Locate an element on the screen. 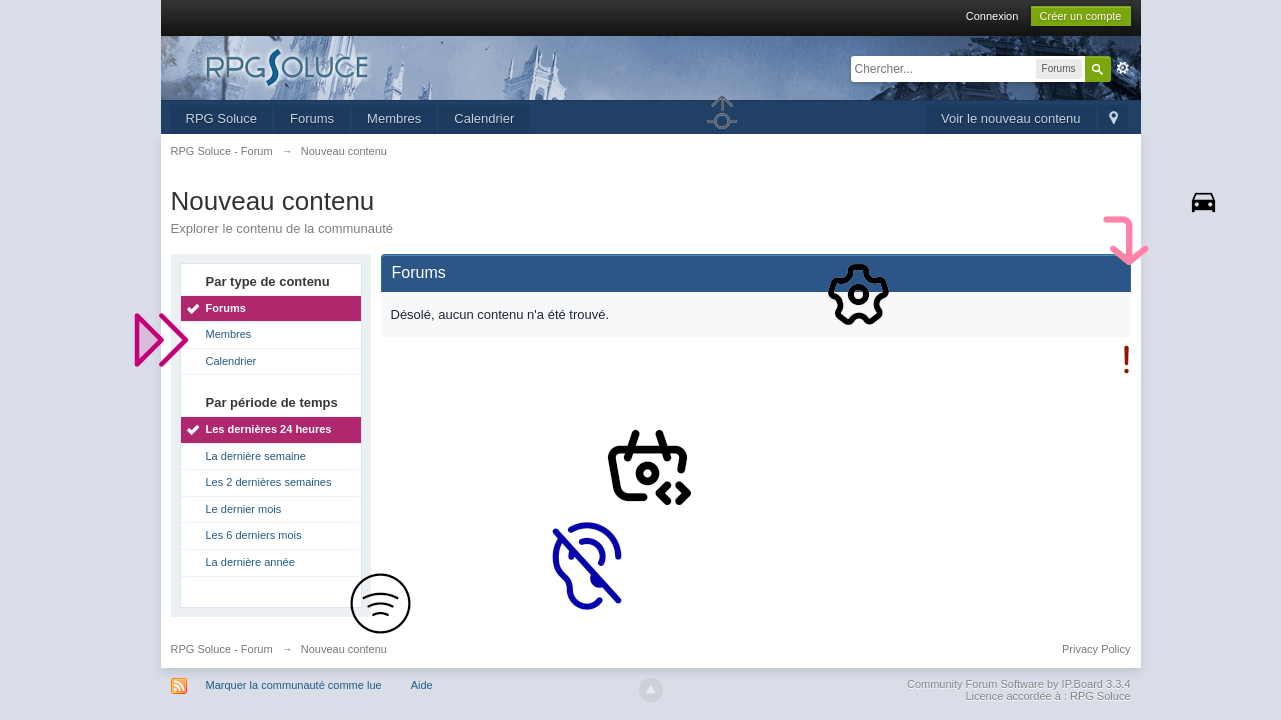  access shopping cart API or developer settings is located at coordinates (647, 465).